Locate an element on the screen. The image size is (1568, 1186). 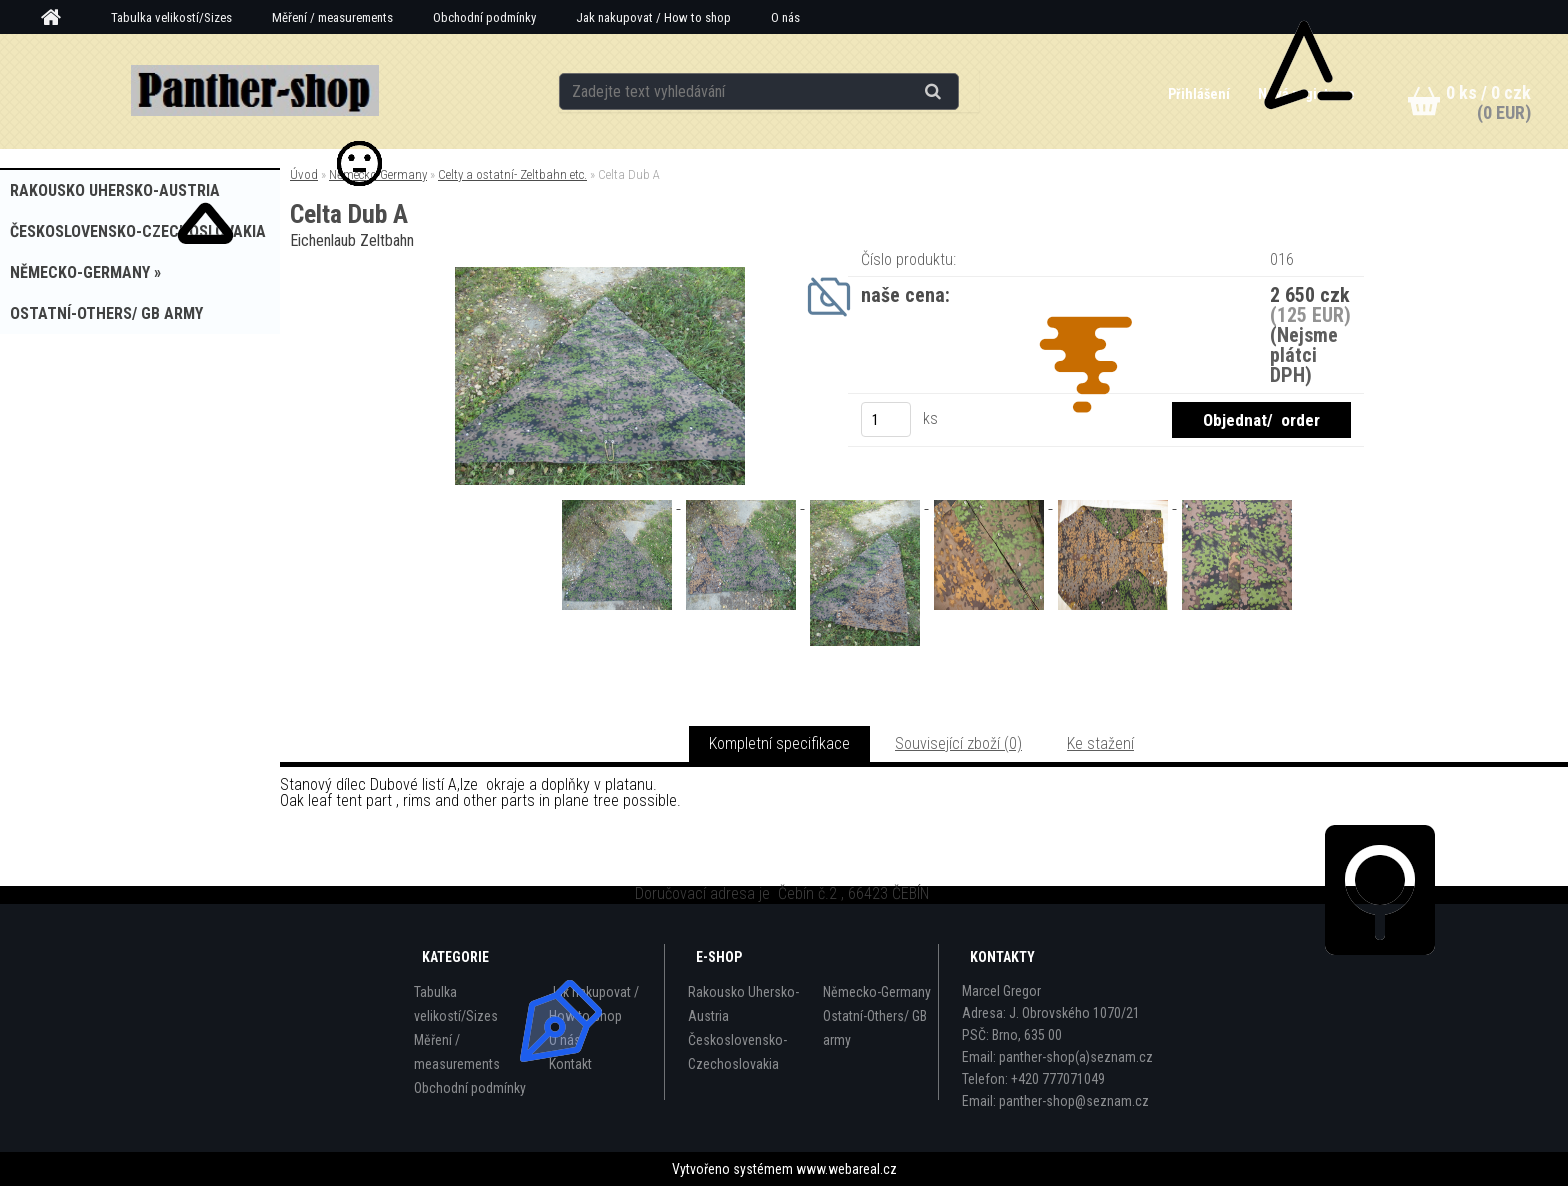
scroll to top of page is located at coordinates (205, 225).